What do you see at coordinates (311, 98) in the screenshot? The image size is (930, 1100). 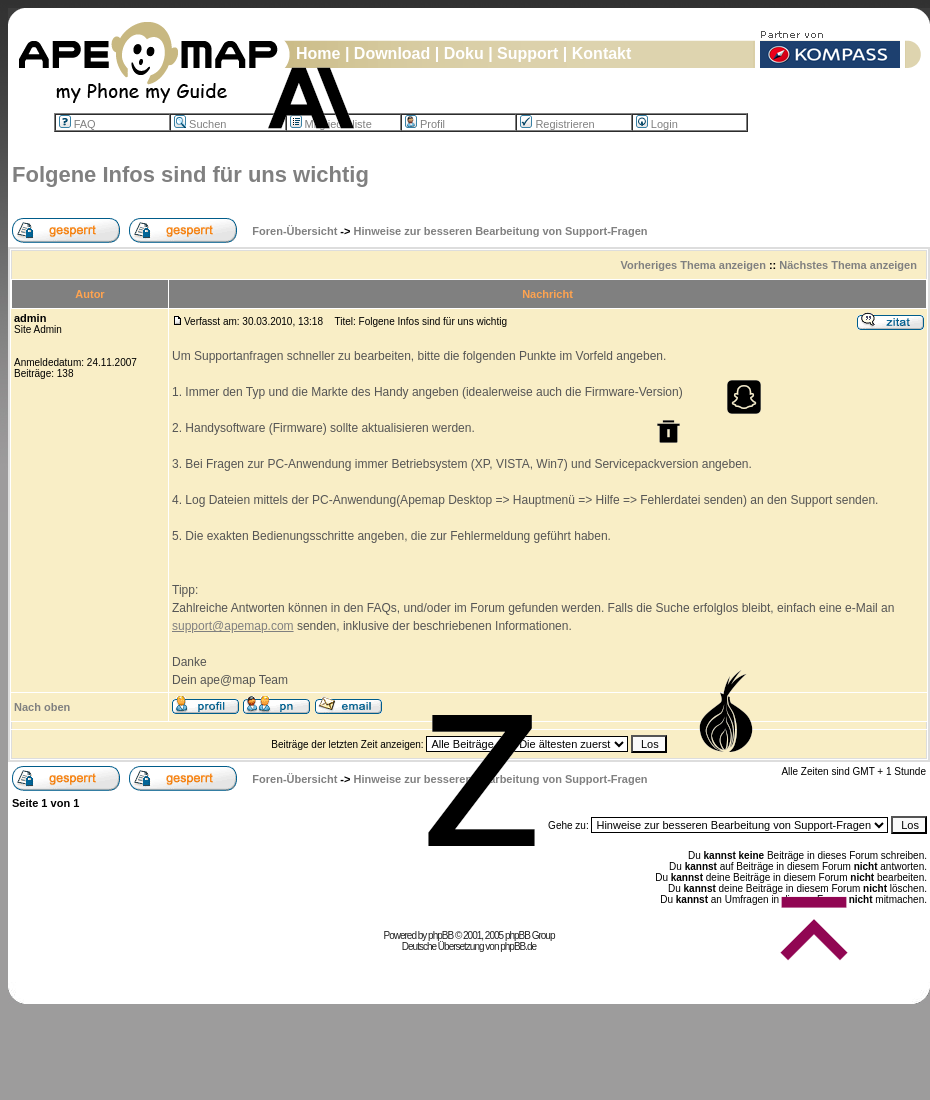 I see `anthropic company logo` at bounding box center [311, 98].